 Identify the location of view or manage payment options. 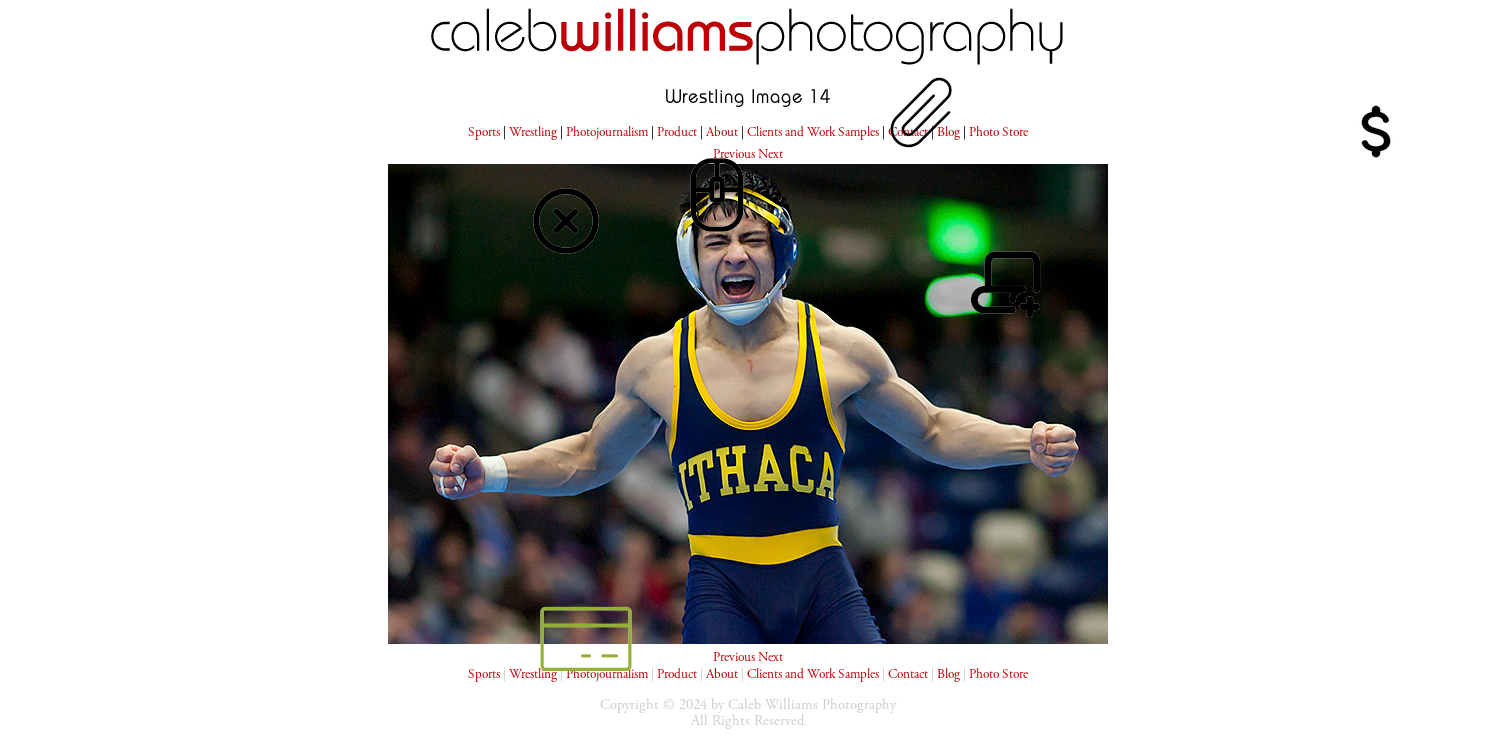
(1377, 131).